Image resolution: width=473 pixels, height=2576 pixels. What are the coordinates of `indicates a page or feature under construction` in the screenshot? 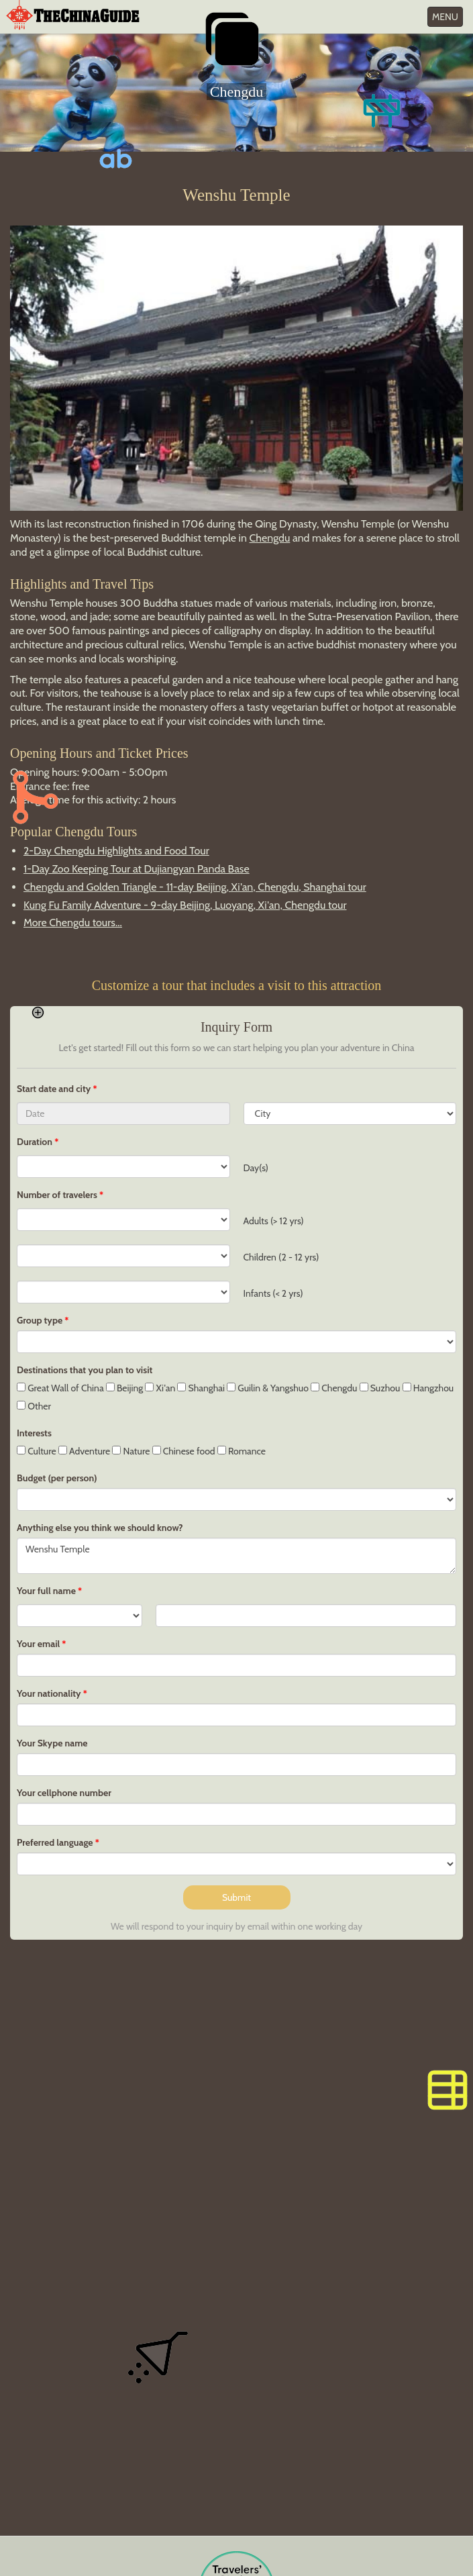 It's located at (382, 111).